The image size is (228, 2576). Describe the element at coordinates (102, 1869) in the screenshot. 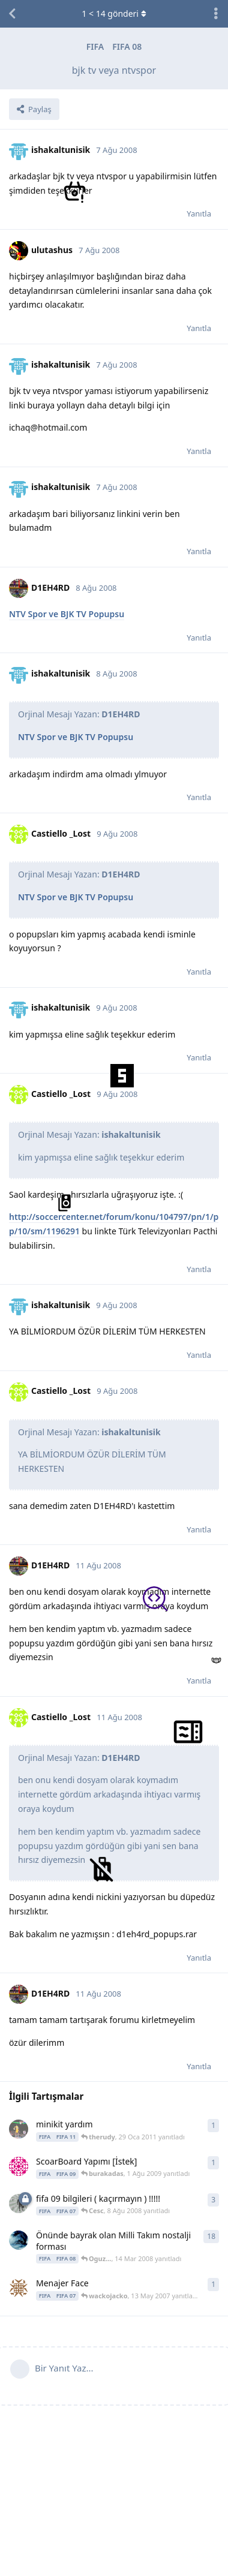

I see `no luggage allowed` at that location.